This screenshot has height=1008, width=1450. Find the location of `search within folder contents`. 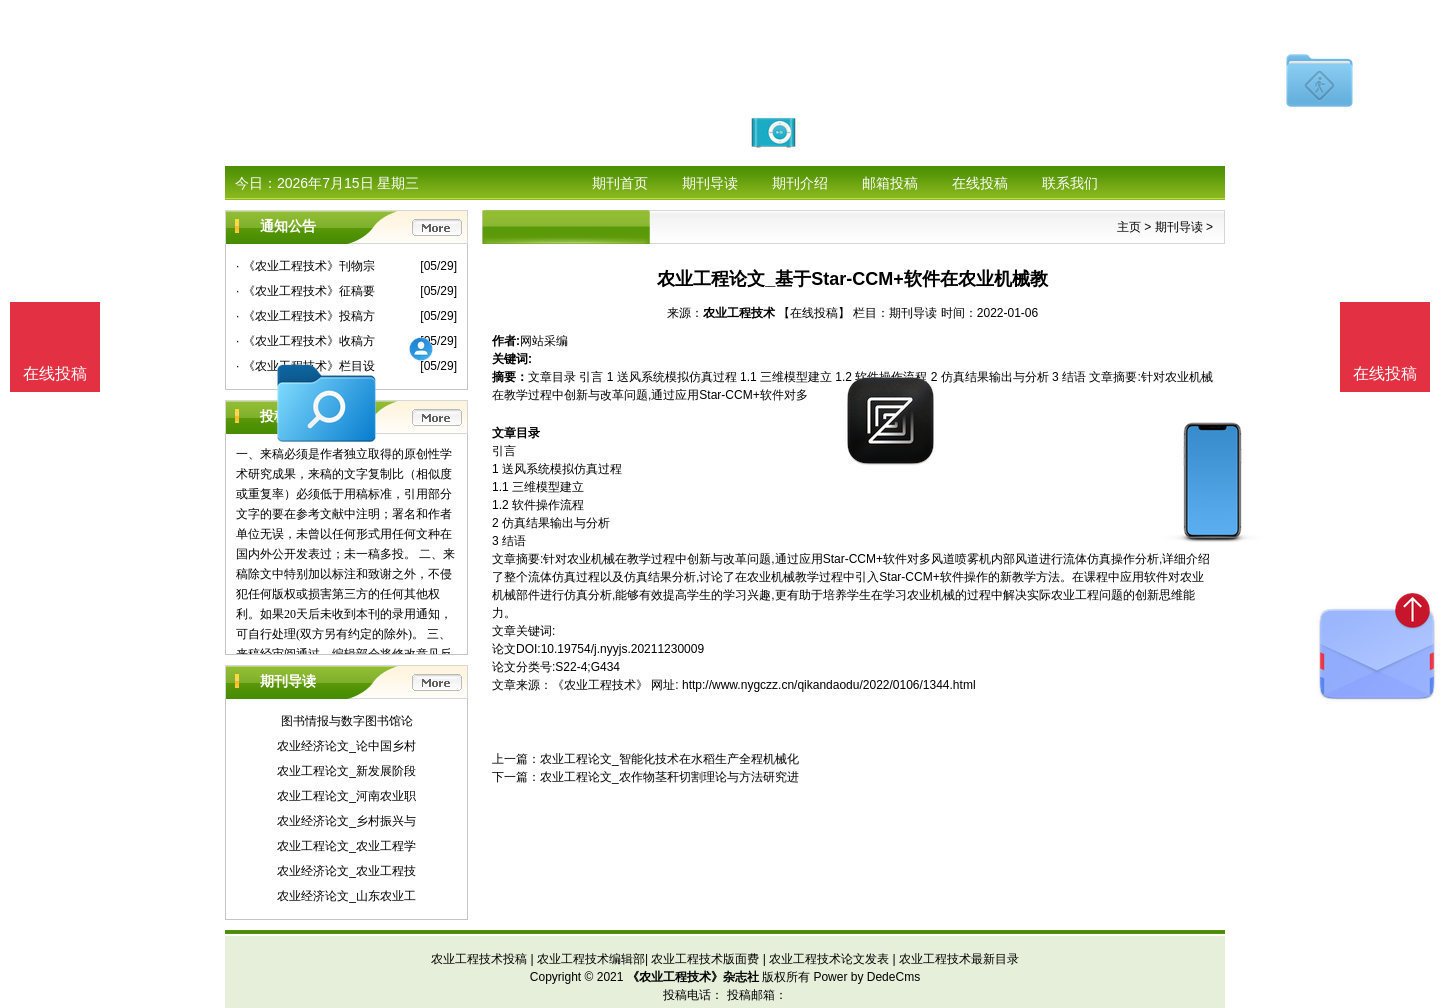

search within folder contents is located at coordinates (326, 406).